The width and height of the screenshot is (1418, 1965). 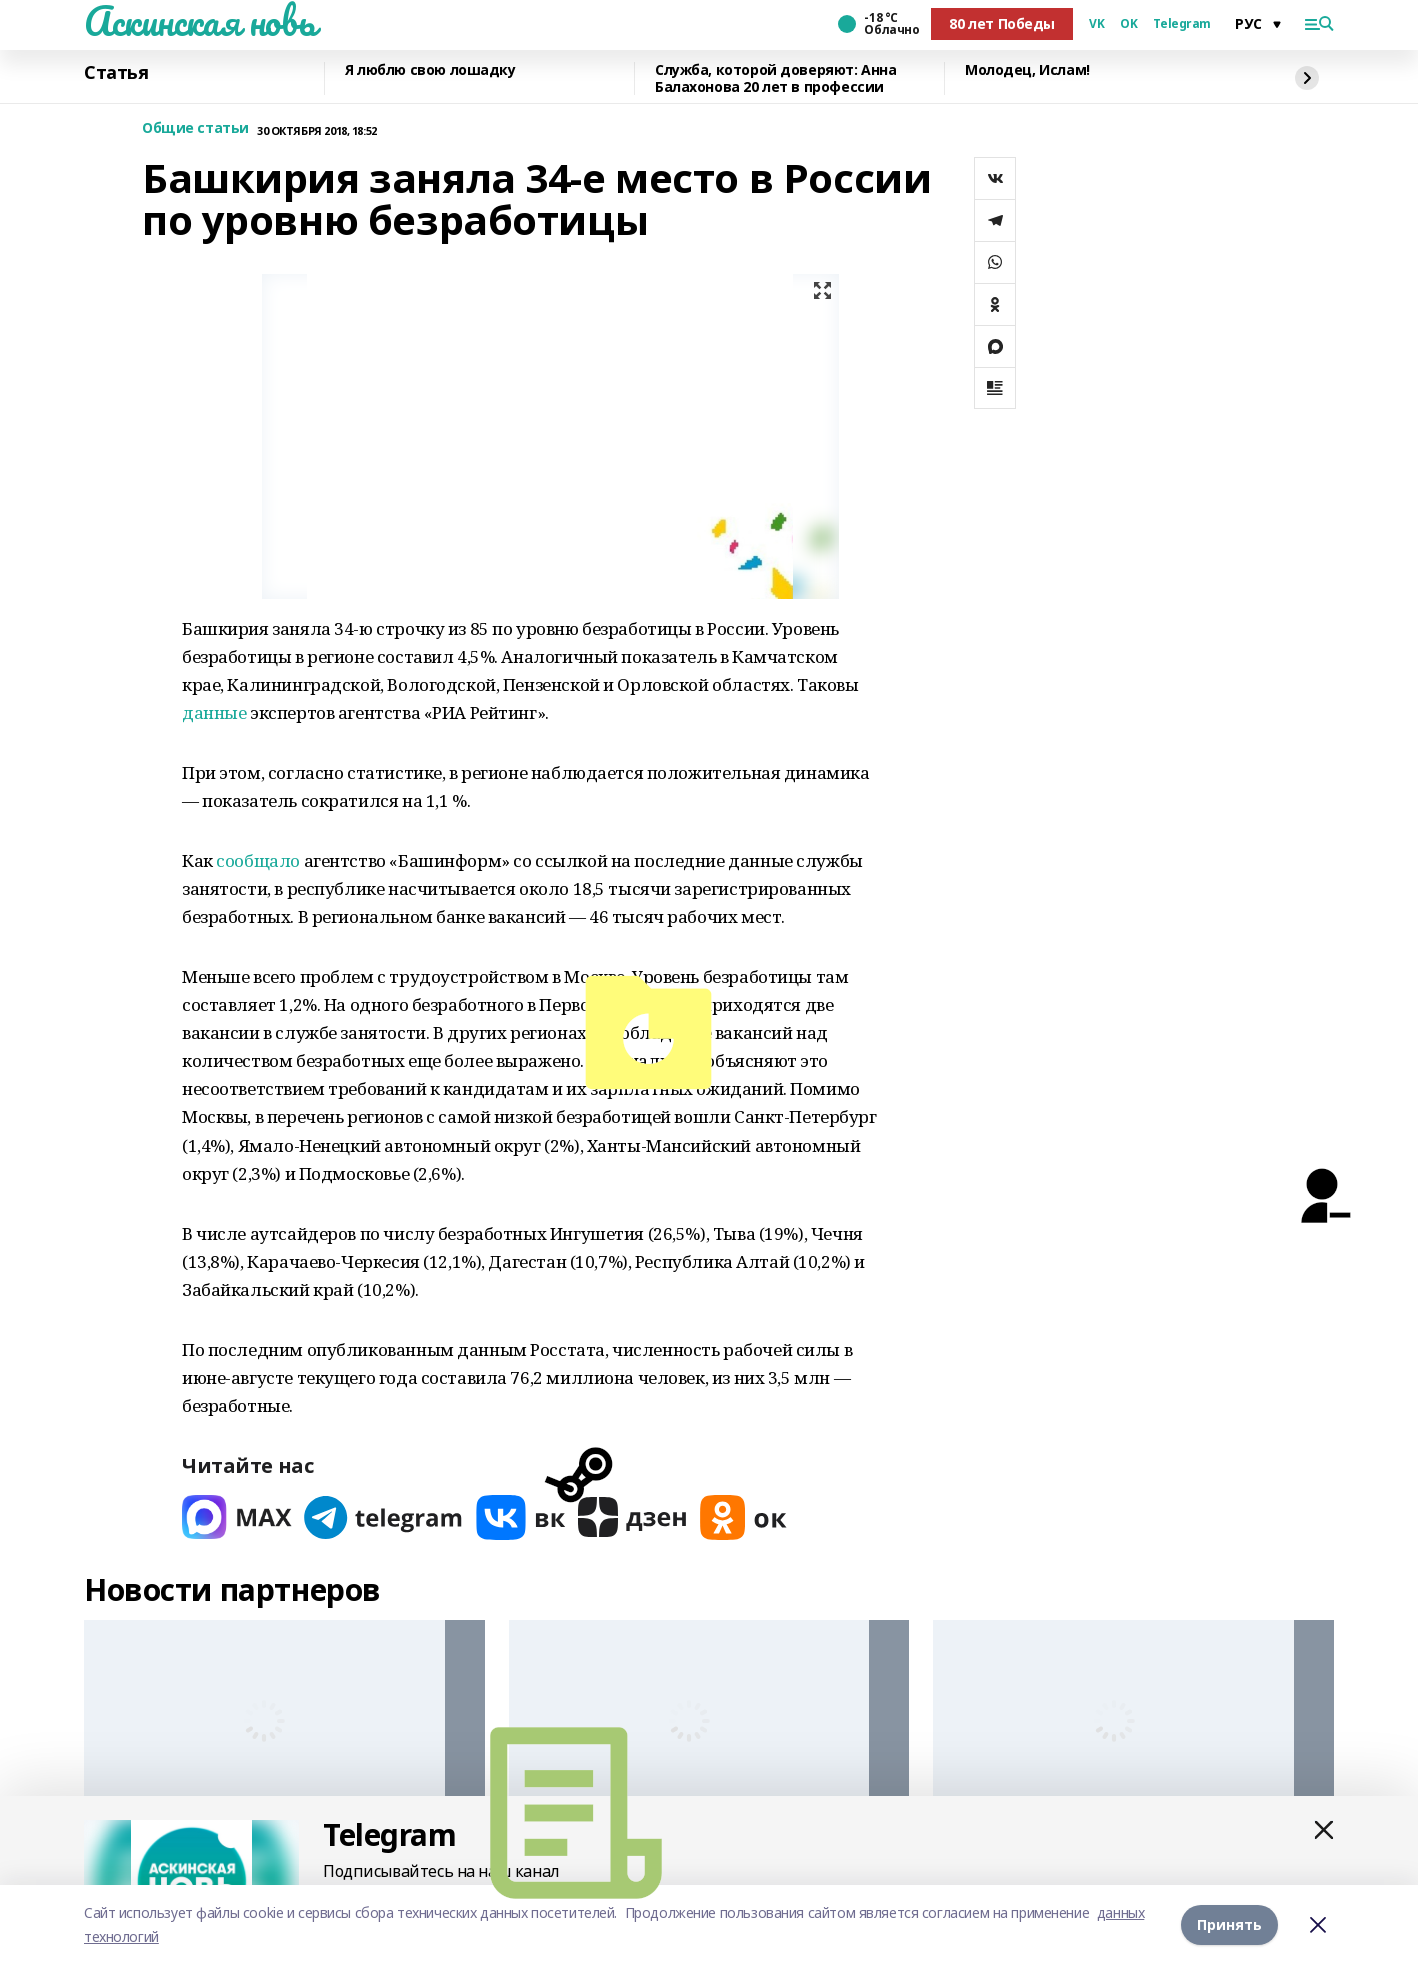 What do you see at coordinates (579, 1474) in the screenshot?
I see `open Steam gaming platform` at bounding box center [579, 1474].